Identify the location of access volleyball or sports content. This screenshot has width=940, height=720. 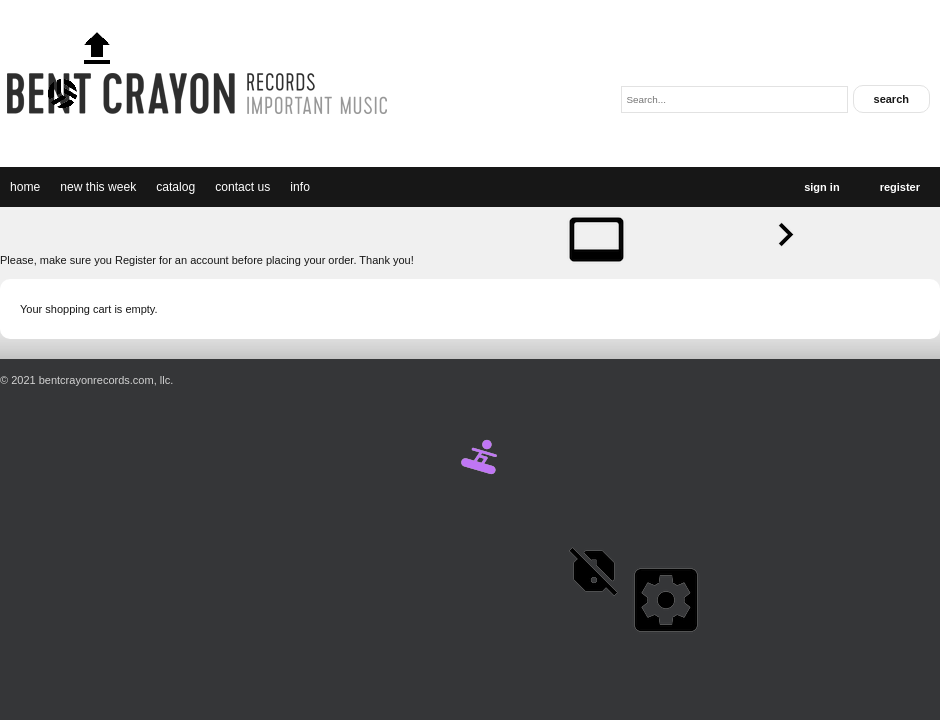
(62, 93).